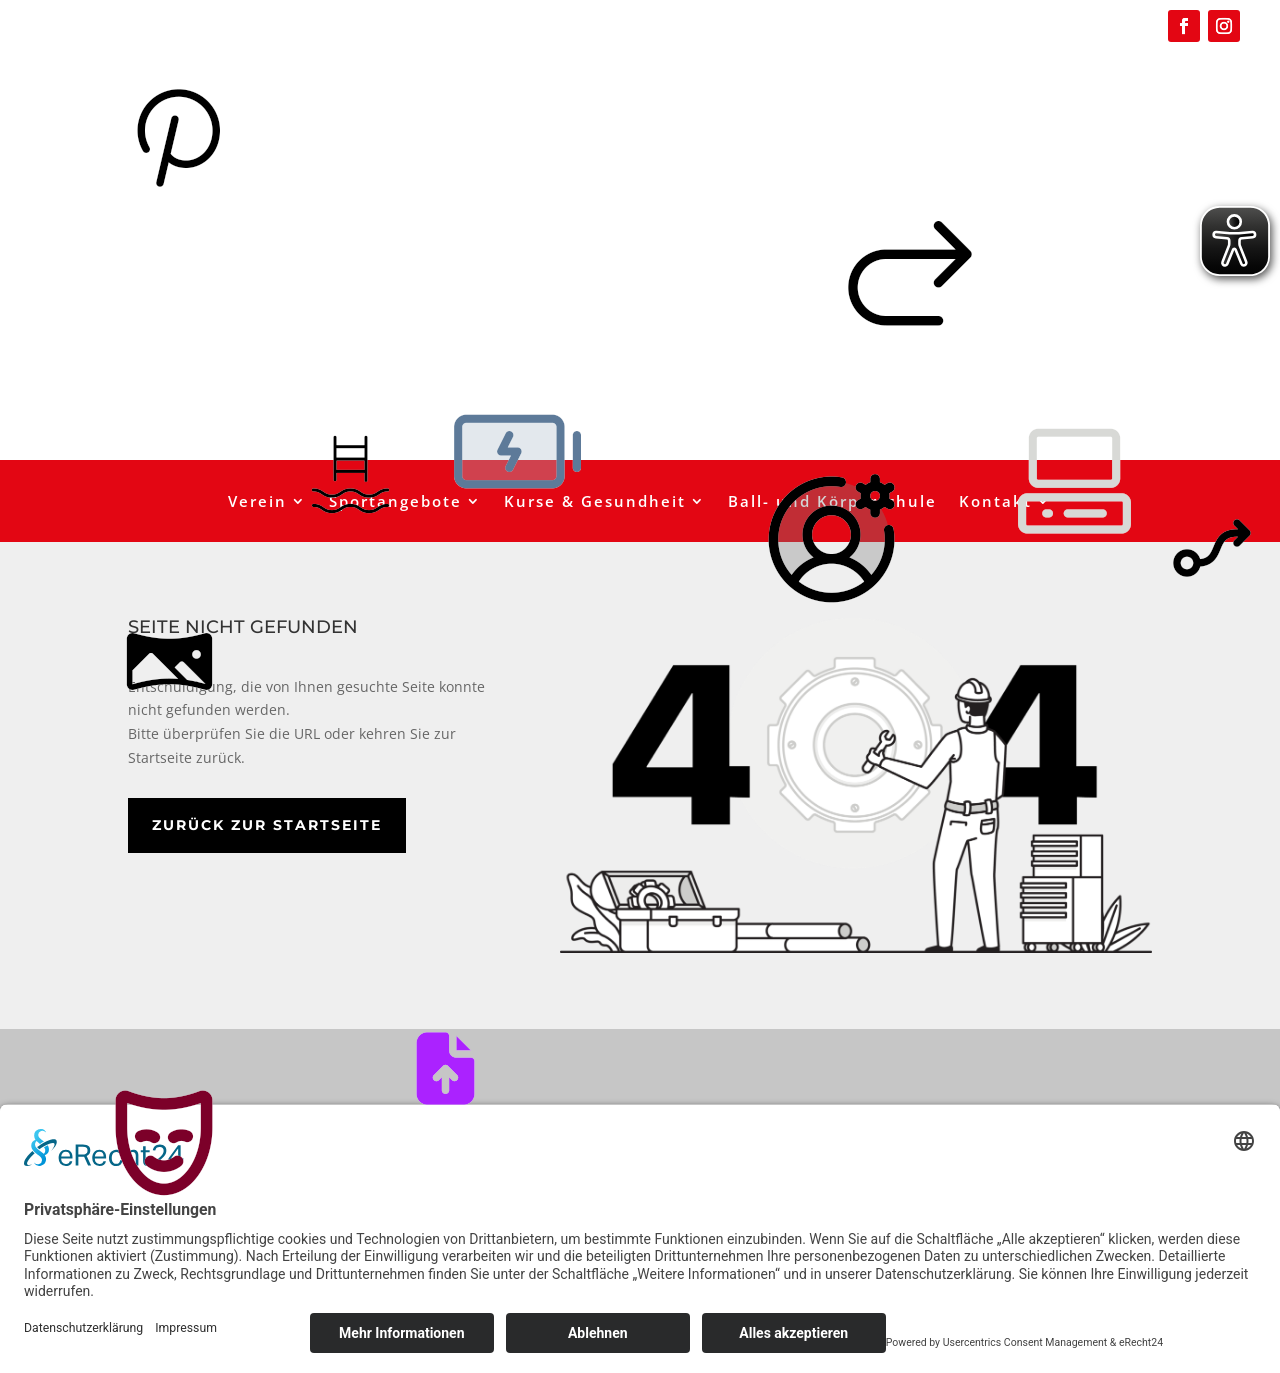 The height and width of the screenshot is (1373, 1280). Describe the element at coordinates (831, 539) in the screenshot. I see `access user profile settings` at that location.